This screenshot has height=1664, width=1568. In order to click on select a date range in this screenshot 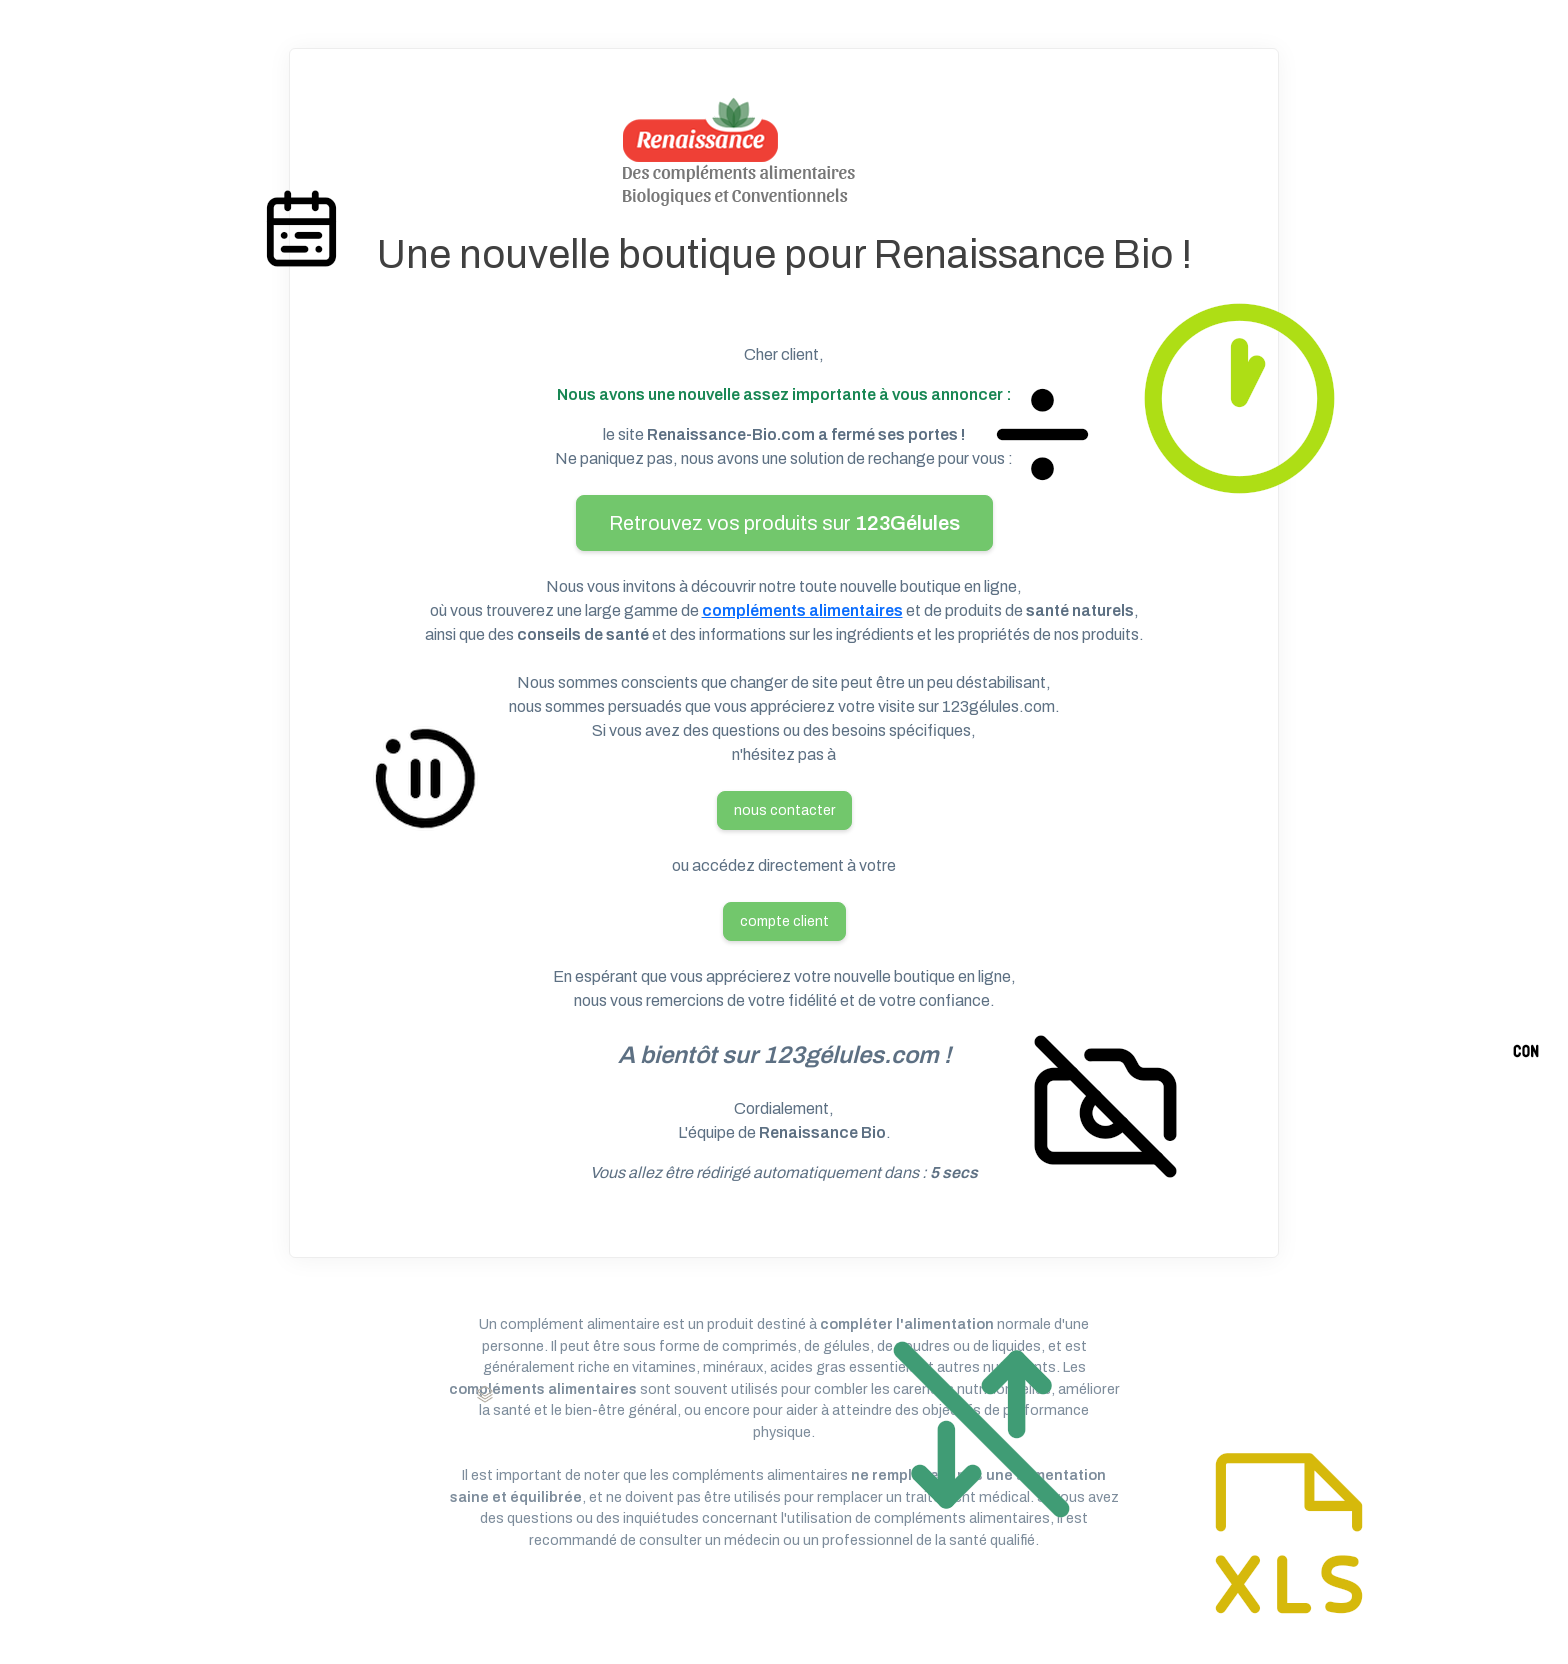, I will do `click(301, 228)`.